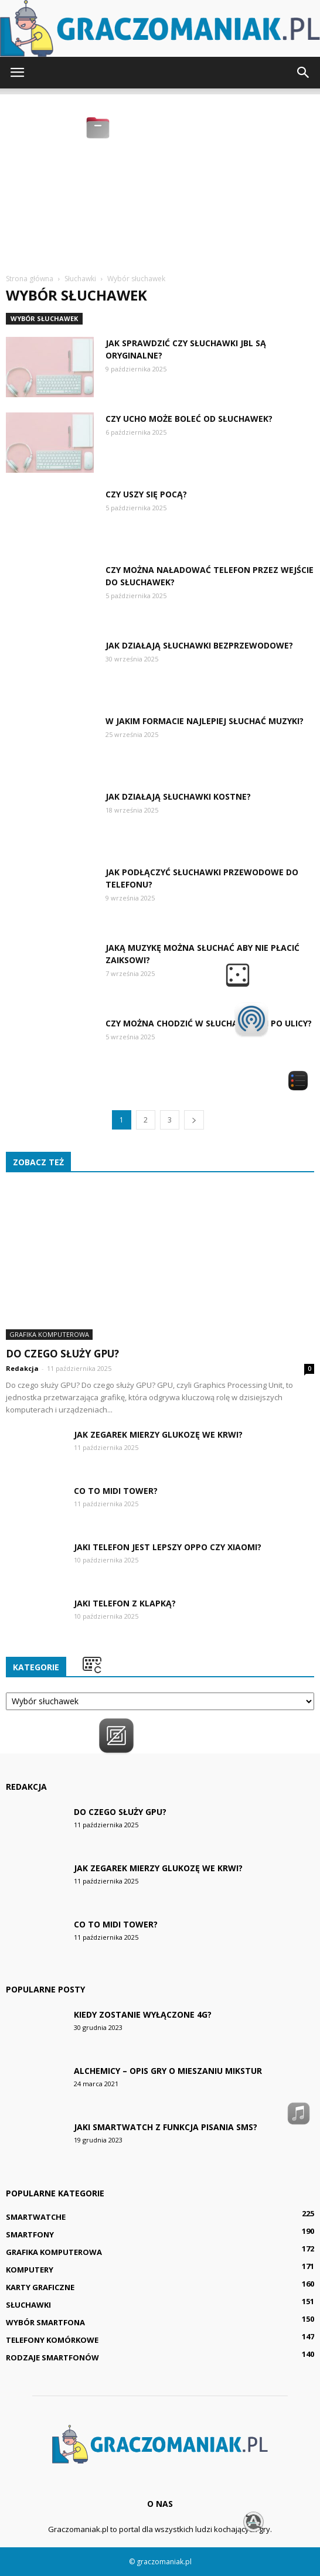  What do you see at coordinates (298, 2113) in the screenshot?
I see `open the Music app` at bounding box center [298, 2113].